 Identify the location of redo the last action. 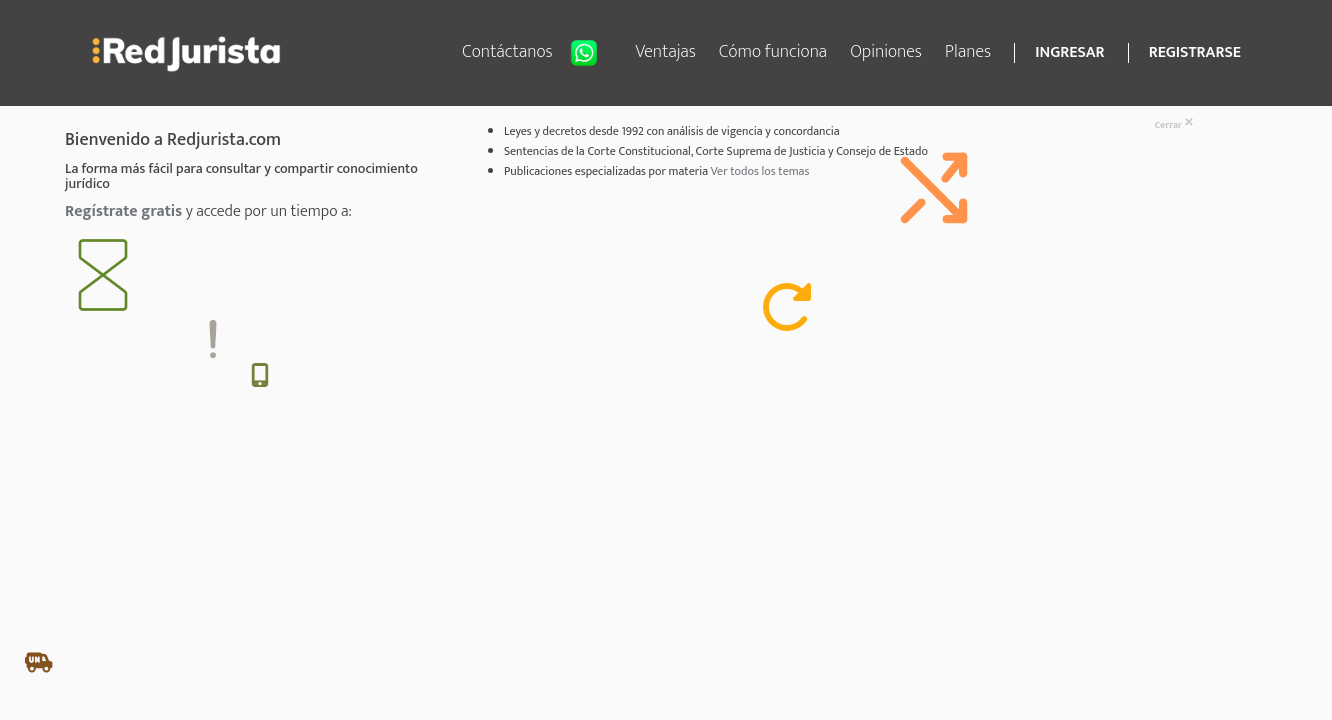
(787, 307).